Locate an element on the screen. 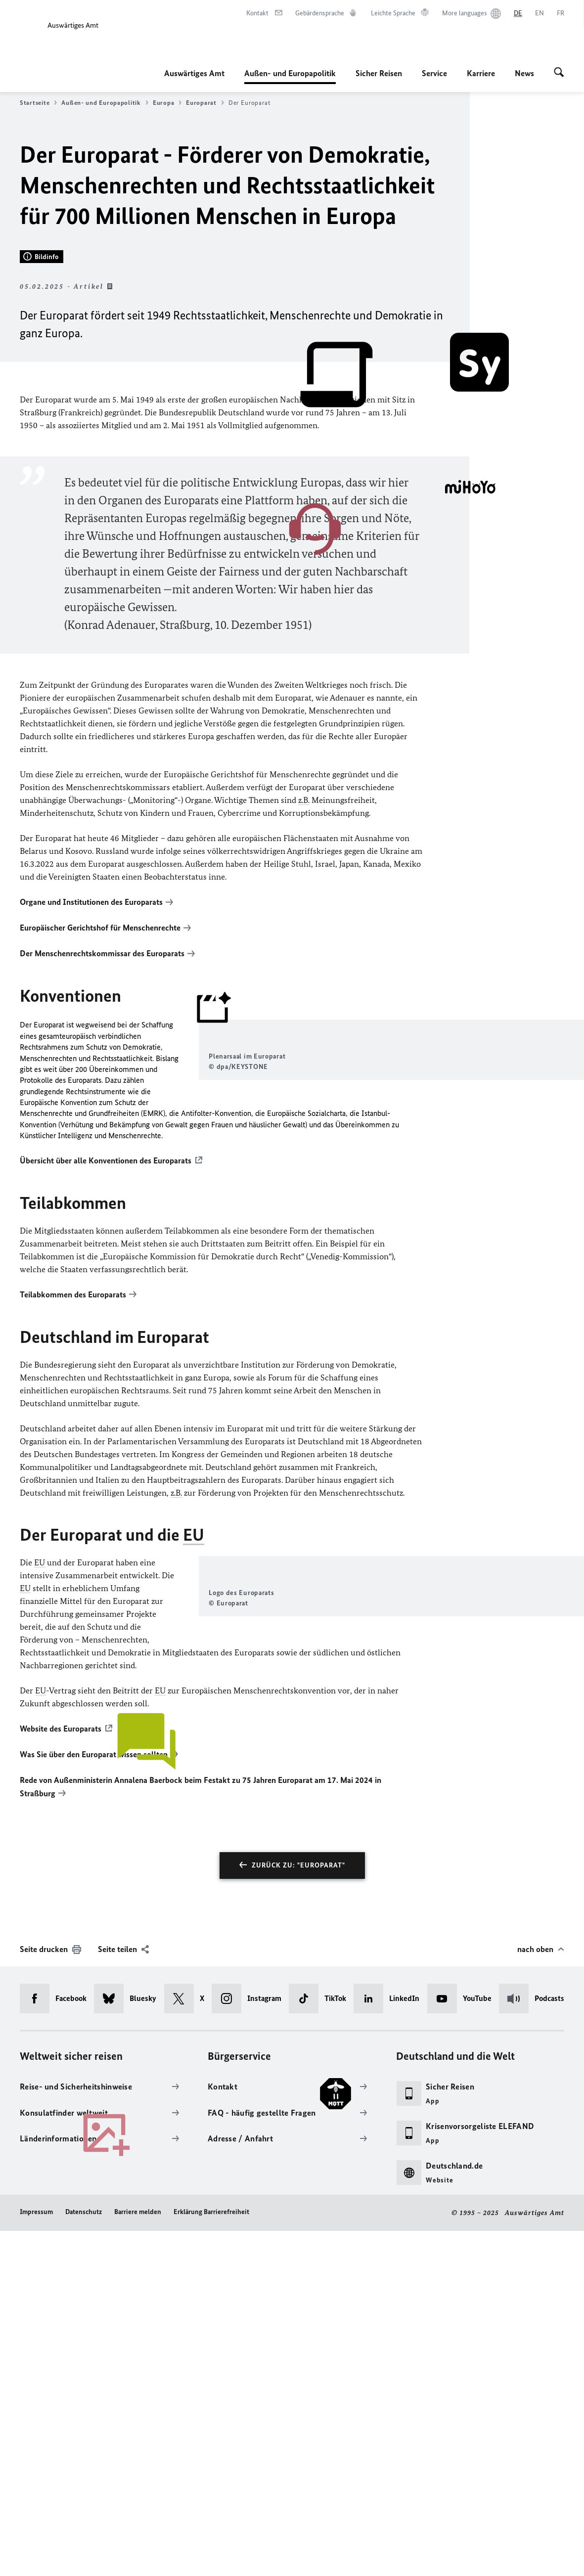 The height and width of the screenshot is (2576, 584). open symbolab math solver app is located at coordinates (479, 362).